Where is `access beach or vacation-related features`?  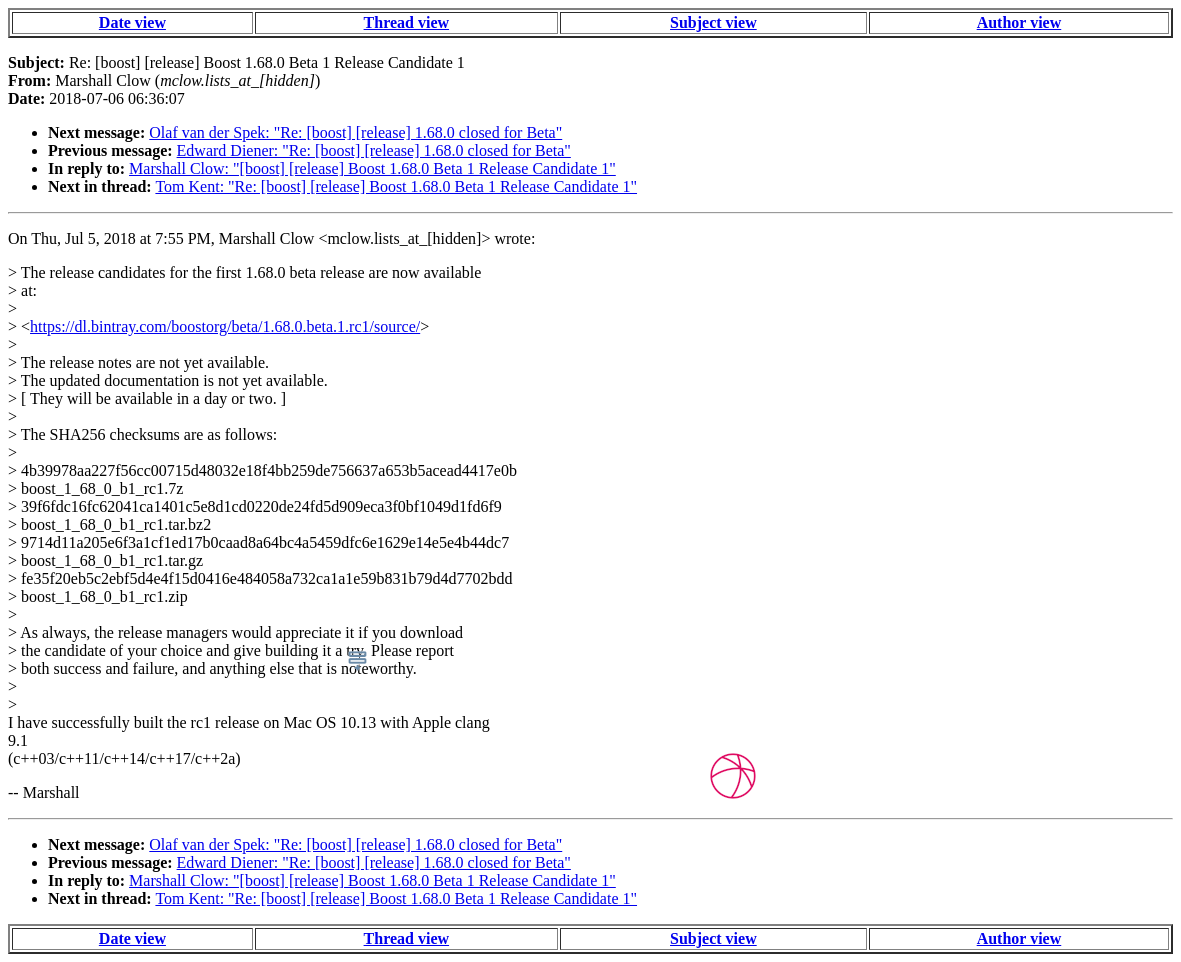
access beach or vacation-related features is located at coordinates (733, 776).